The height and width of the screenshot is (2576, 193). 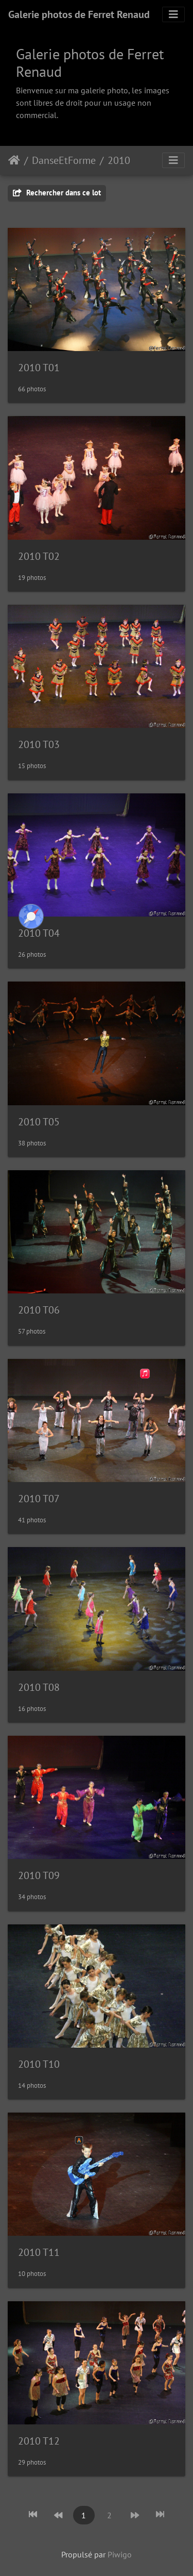 What do you see at coordinates (79, 2140) in the screenshot?
I see `launch alacritty terminal emulator` at bounding box center [79, 2140].